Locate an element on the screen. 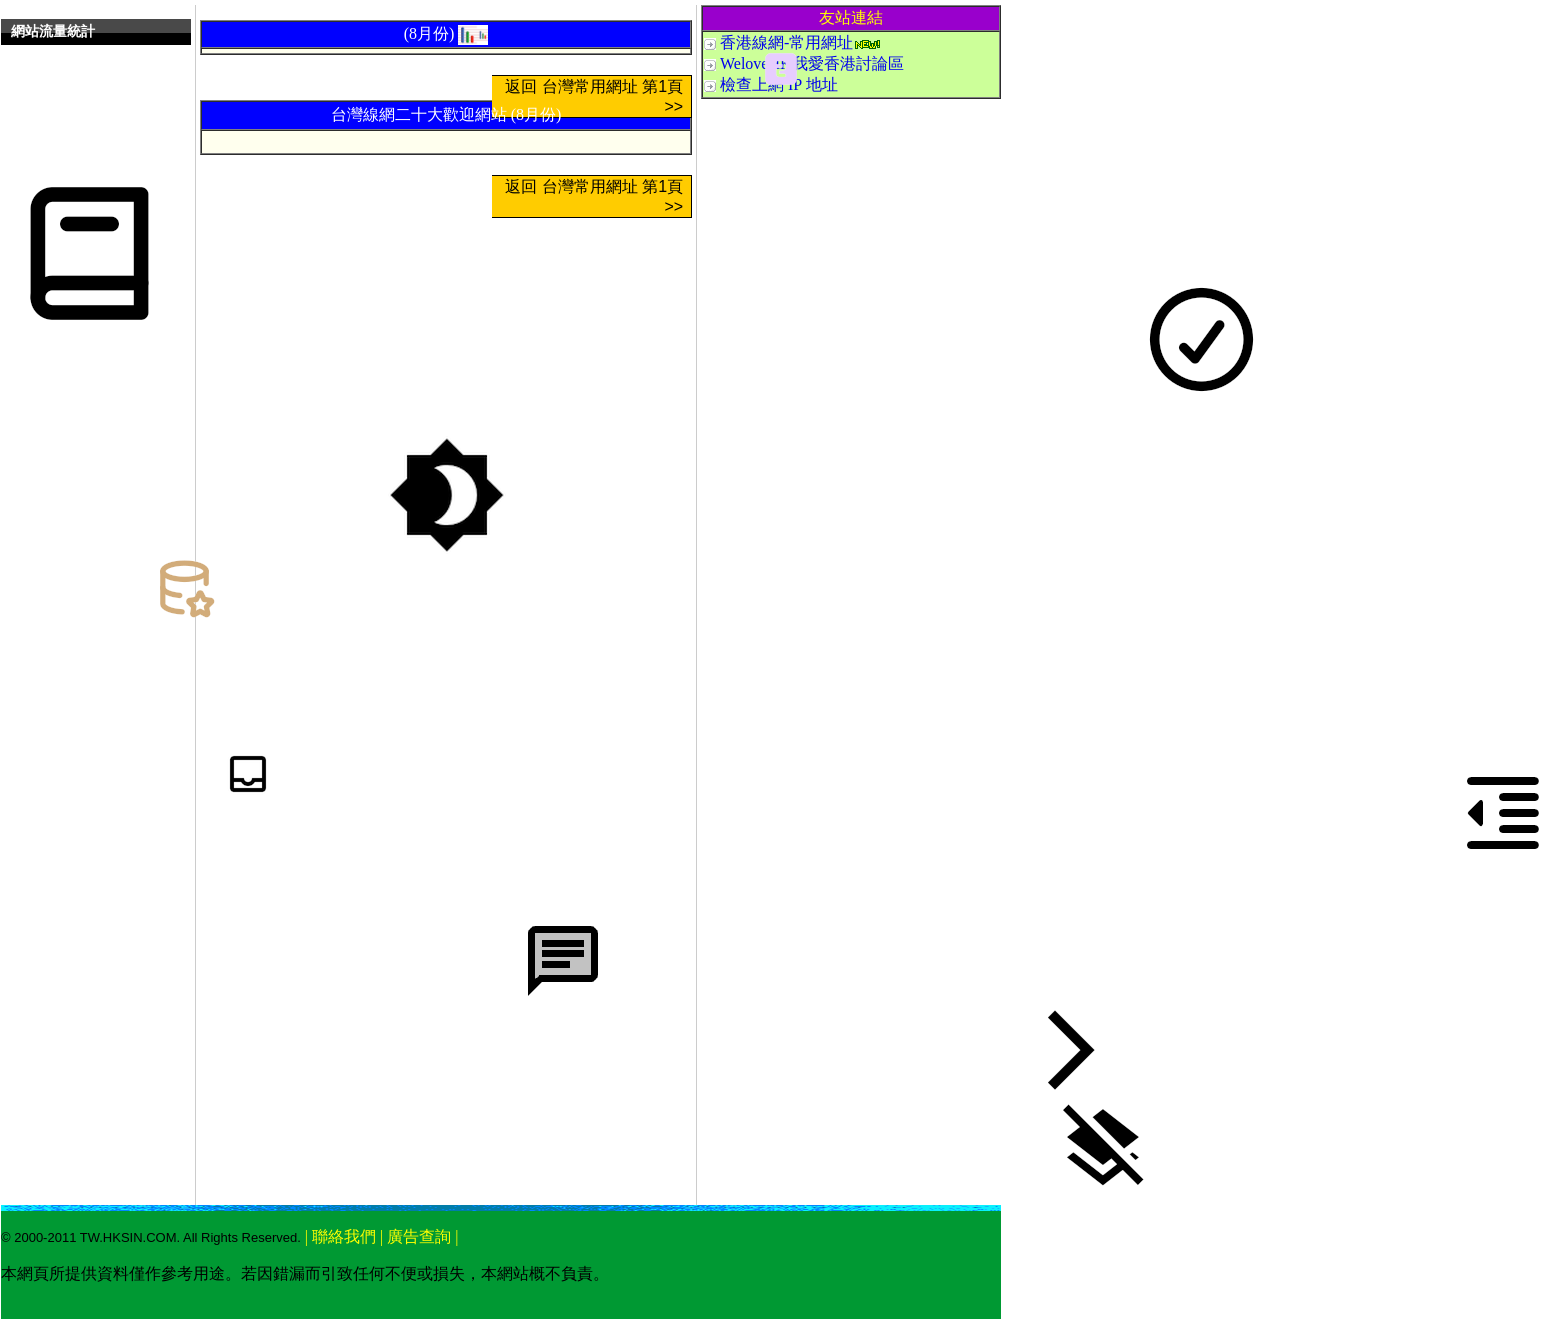 The image size is (1568, 1327). clear all map layers is located at coordinates (1103, 1149).